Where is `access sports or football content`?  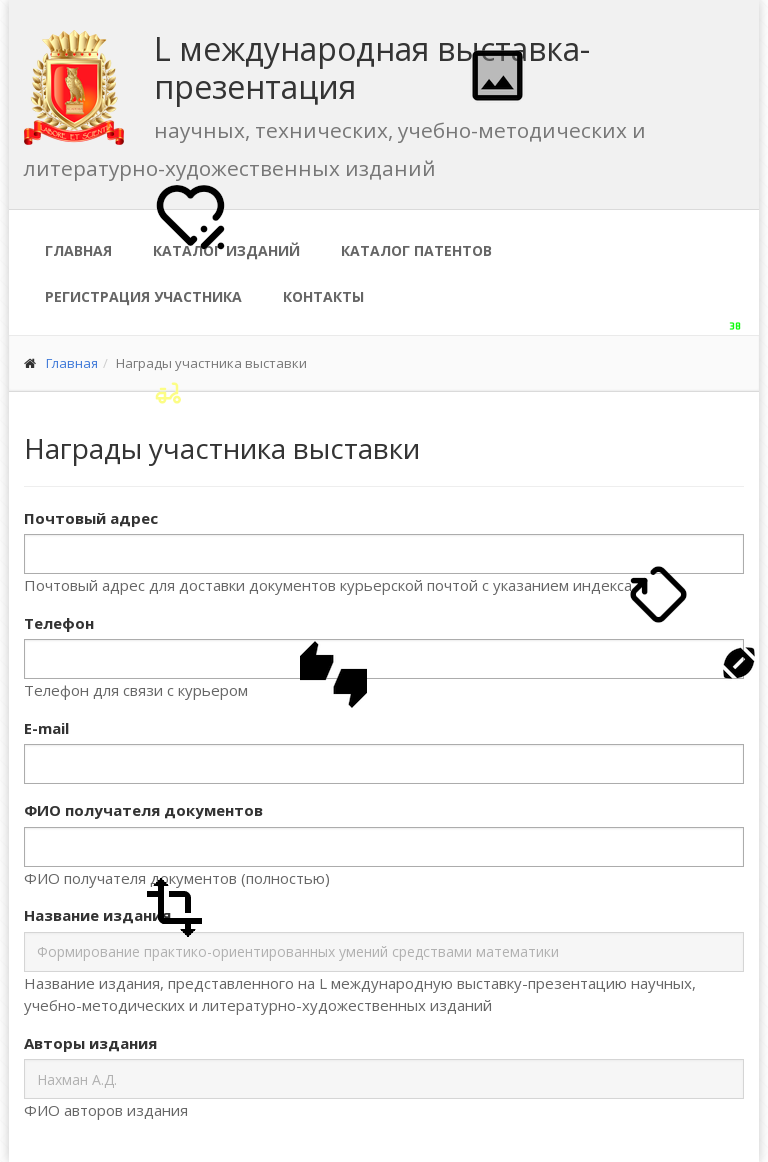
access sports or football content is located at coordinates (739, 663).